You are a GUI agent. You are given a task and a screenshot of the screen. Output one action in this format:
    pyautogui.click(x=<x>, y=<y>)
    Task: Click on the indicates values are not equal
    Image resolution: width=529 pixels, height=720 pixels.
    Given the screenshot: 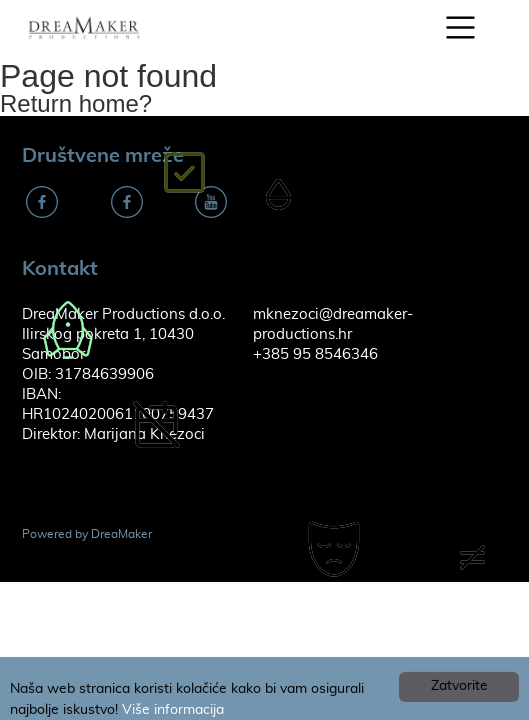 What is the action you would take?
    pyautogui.click(x=472, y=557)
    